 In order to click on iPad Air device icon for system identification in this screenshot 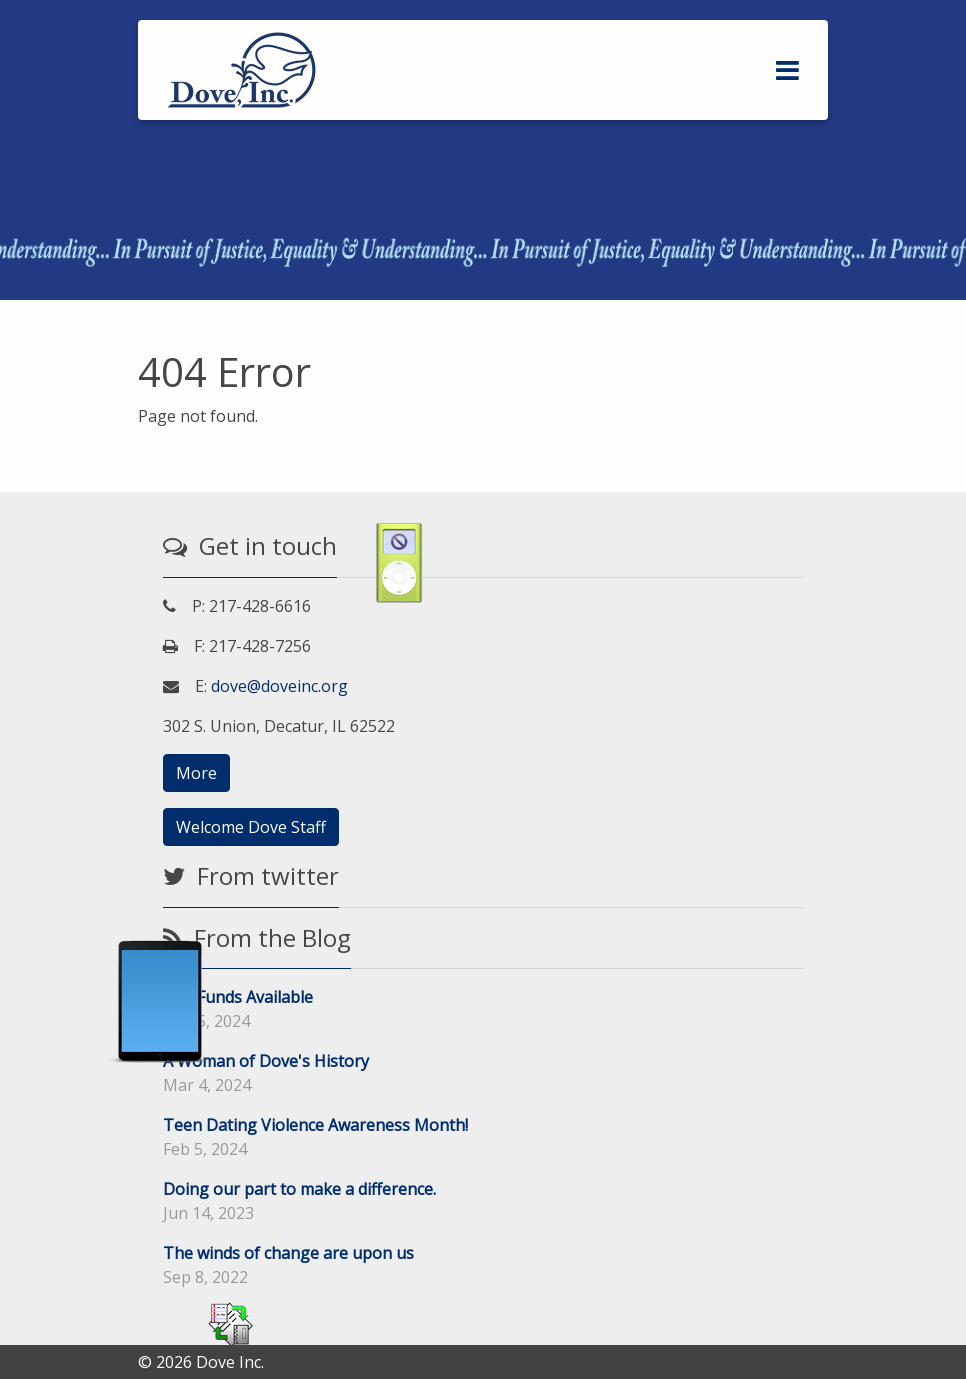, I will do `click(160, 1002)`.